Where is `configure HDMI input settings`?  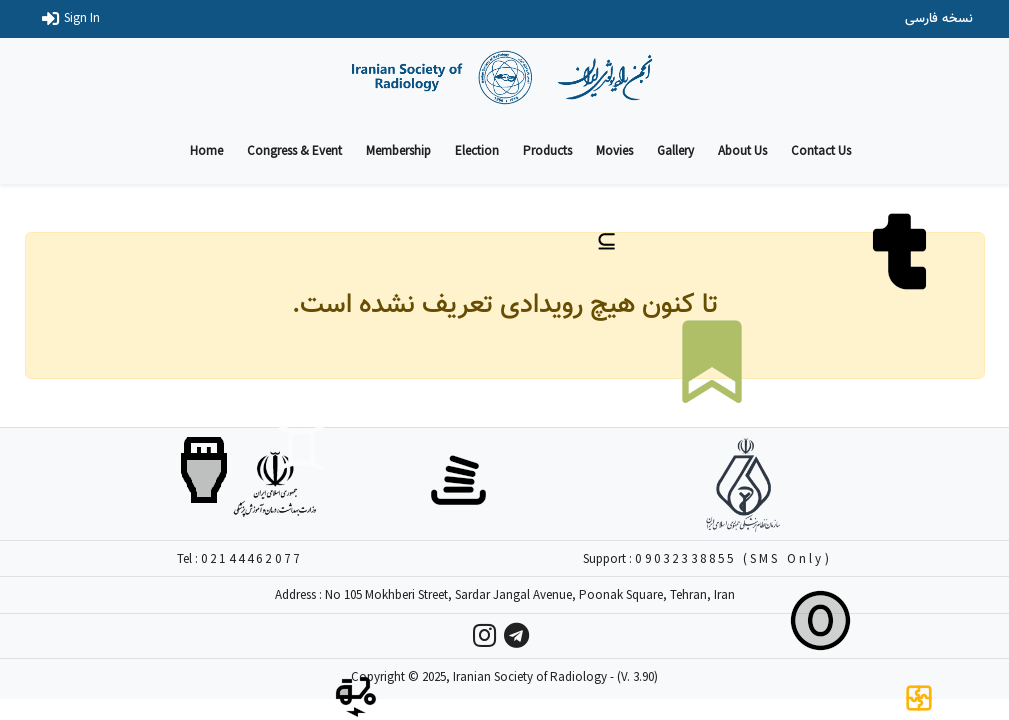
configure HDMI input settings is located at coordinates (204, 470).